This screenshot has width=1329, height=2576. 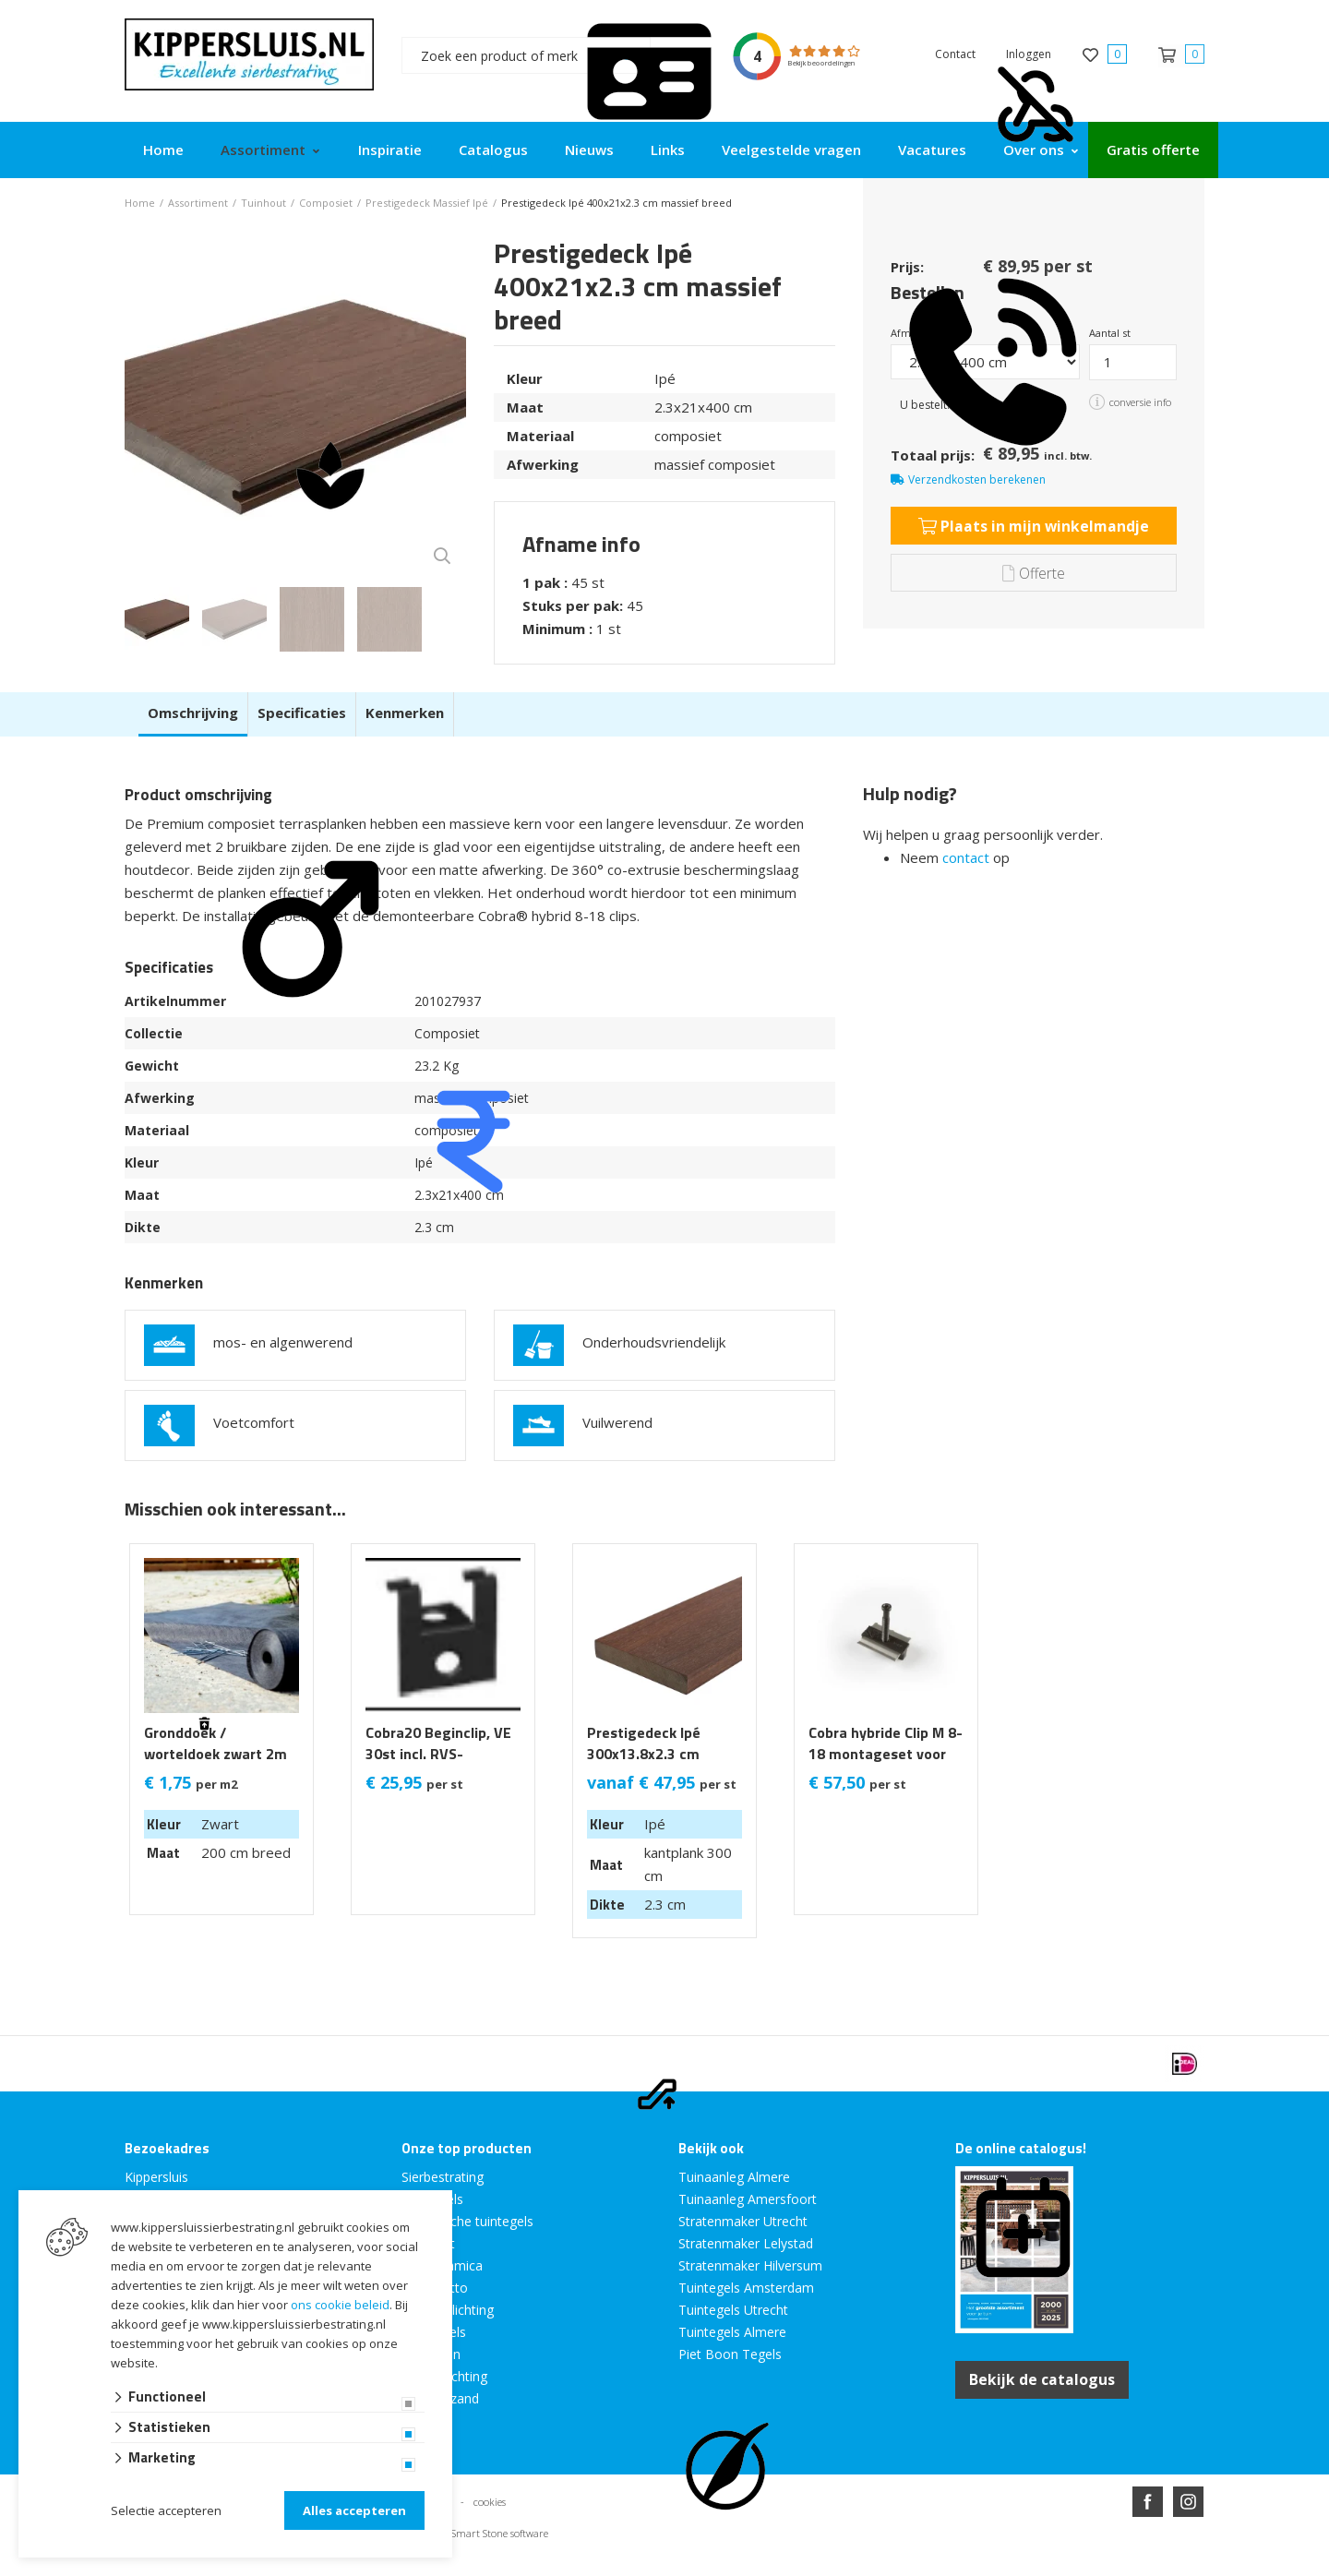 What do you see at coordinates (330, 475) in the screenshot?
I see `access spa or wellness features` at bounding box center [330, 475].